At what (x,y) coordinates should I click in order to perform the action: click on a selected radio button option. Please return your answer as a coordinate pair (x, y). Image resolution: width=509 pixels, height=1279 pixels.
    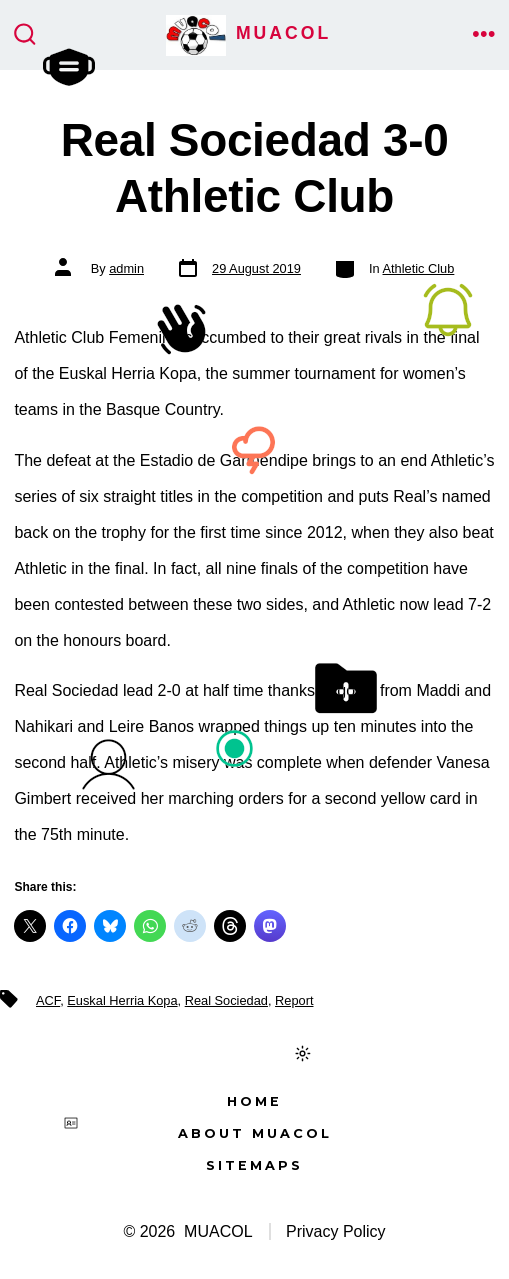
    Looking at the image, I should click on (234, 748).